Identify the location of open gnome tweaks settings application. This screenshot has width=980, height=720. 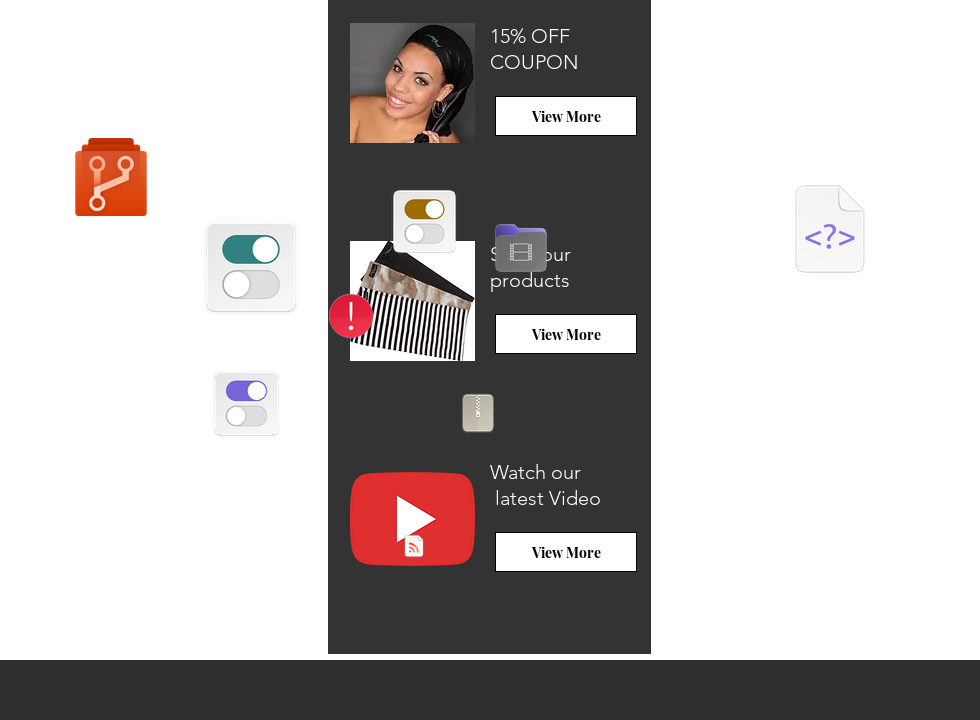
(251, 267).